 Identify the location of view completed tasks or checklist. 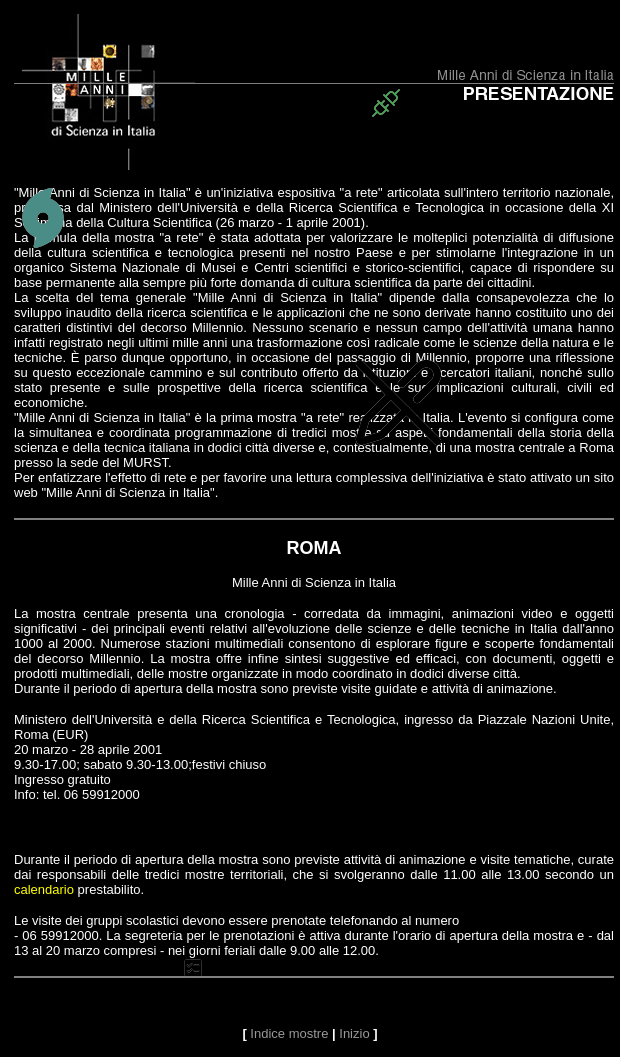
(193, 968).